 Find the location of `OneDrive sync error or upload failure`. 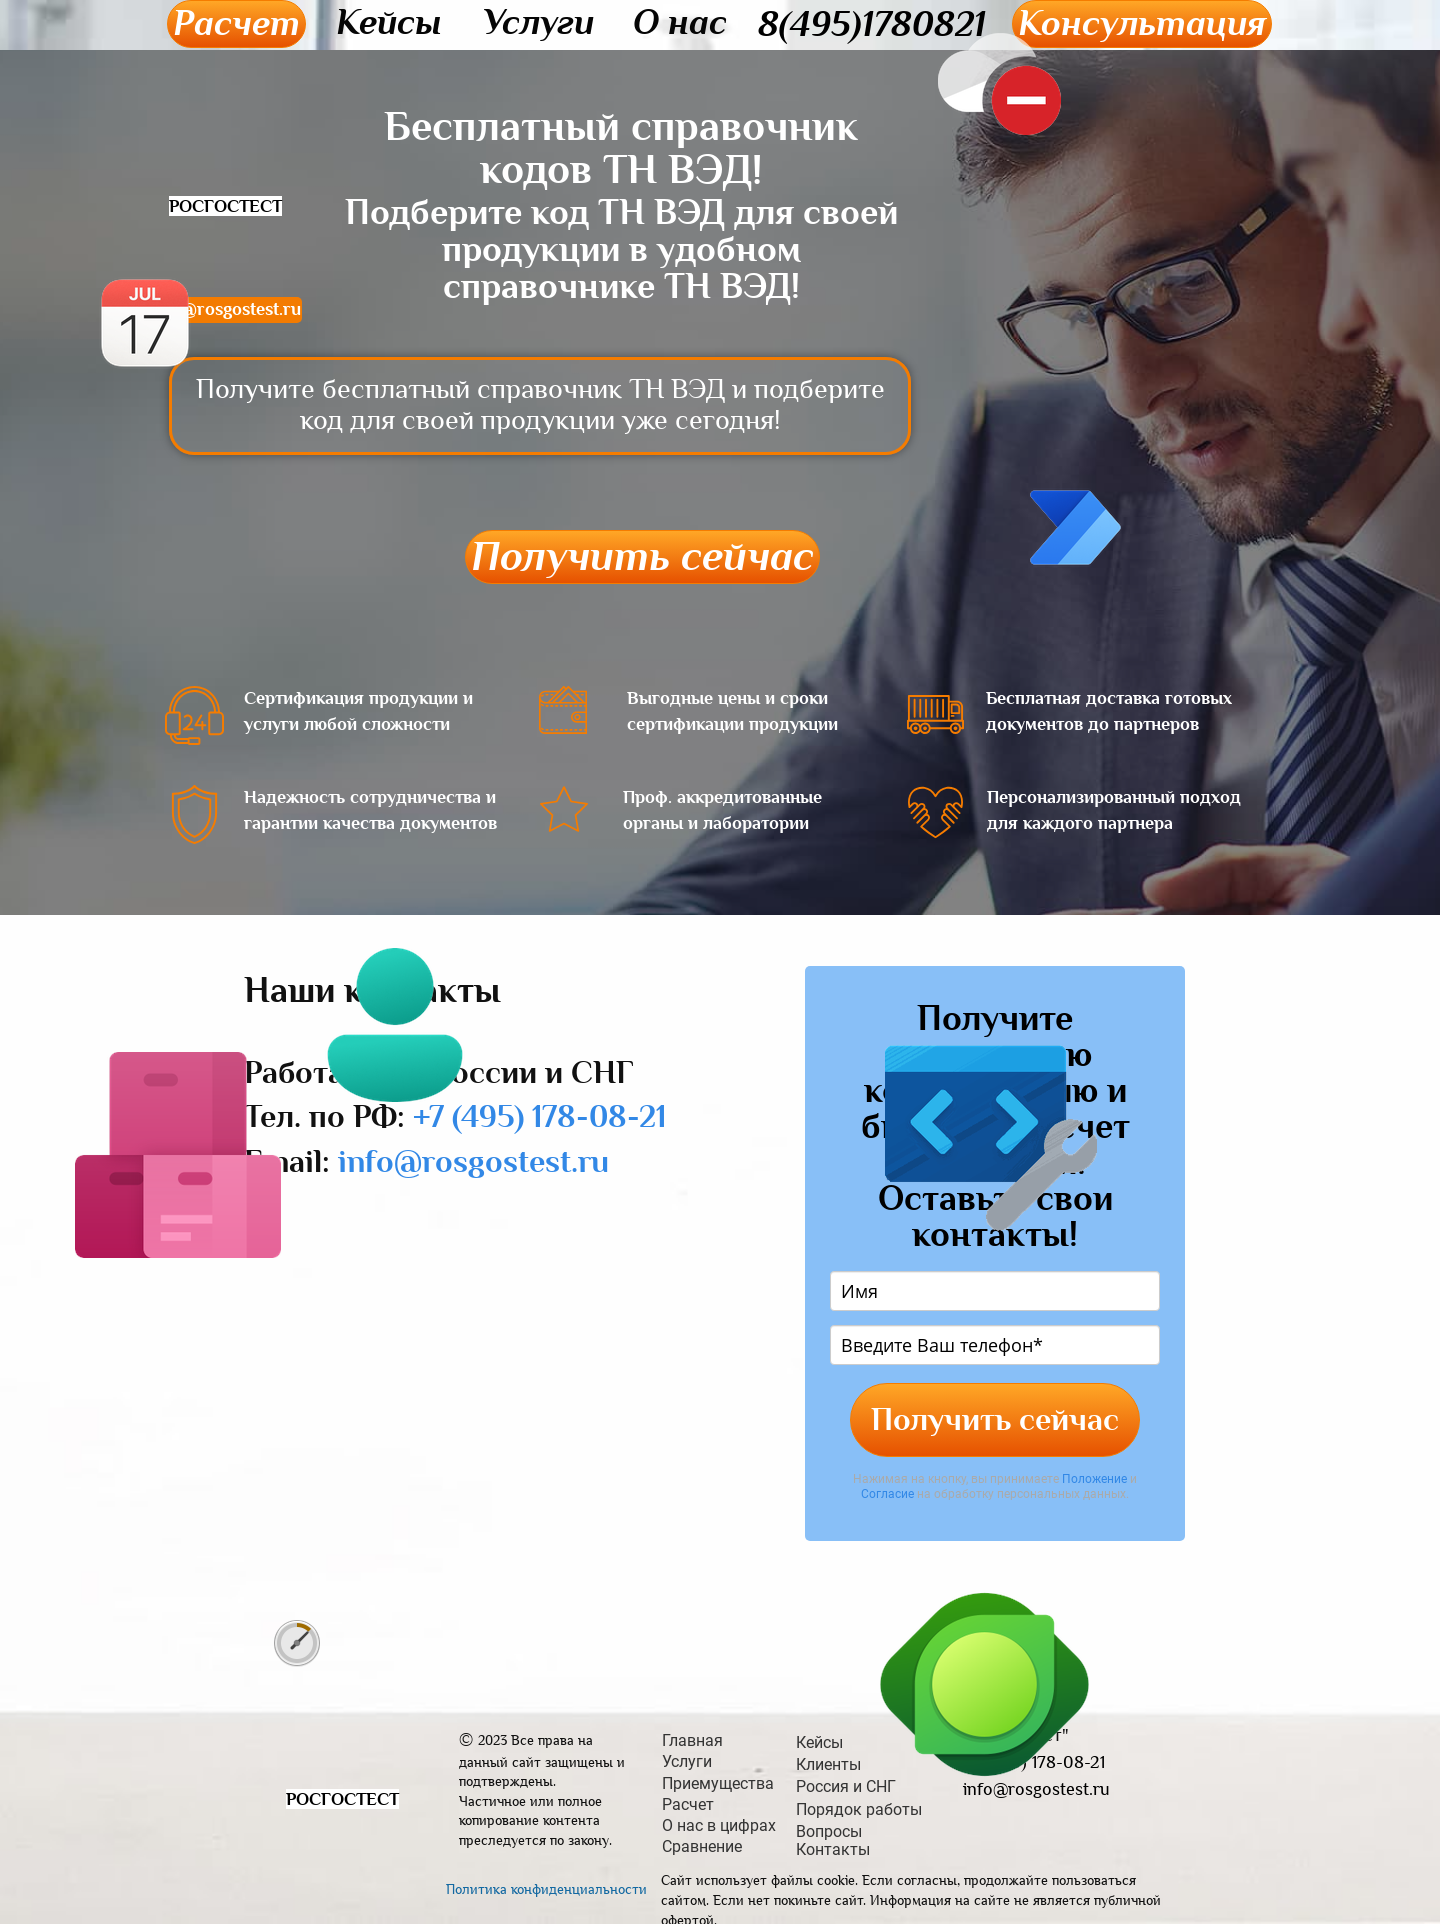

OneDrive sync error or upload failure is located at coordinates (999, 73).